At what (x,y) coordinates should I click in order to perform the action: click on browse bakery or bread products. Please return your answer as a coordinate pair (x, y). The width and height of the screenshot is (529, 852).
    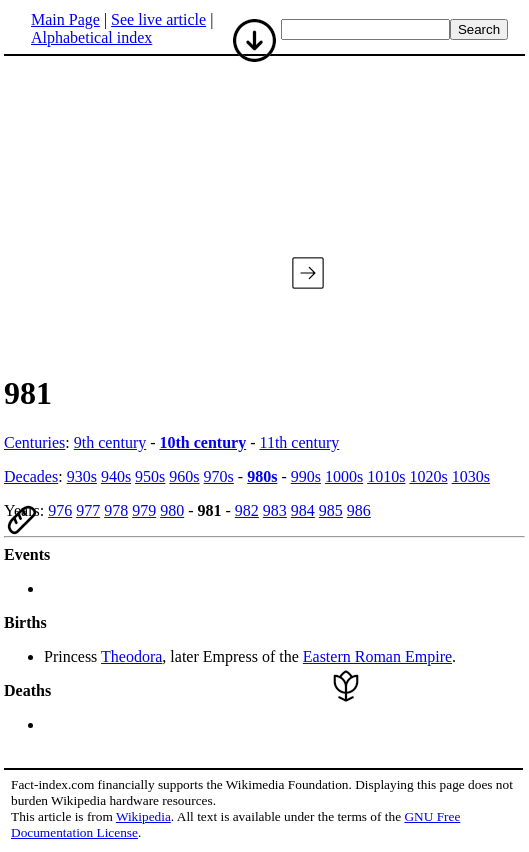
    Looking at the image, I should click on (22, 520).